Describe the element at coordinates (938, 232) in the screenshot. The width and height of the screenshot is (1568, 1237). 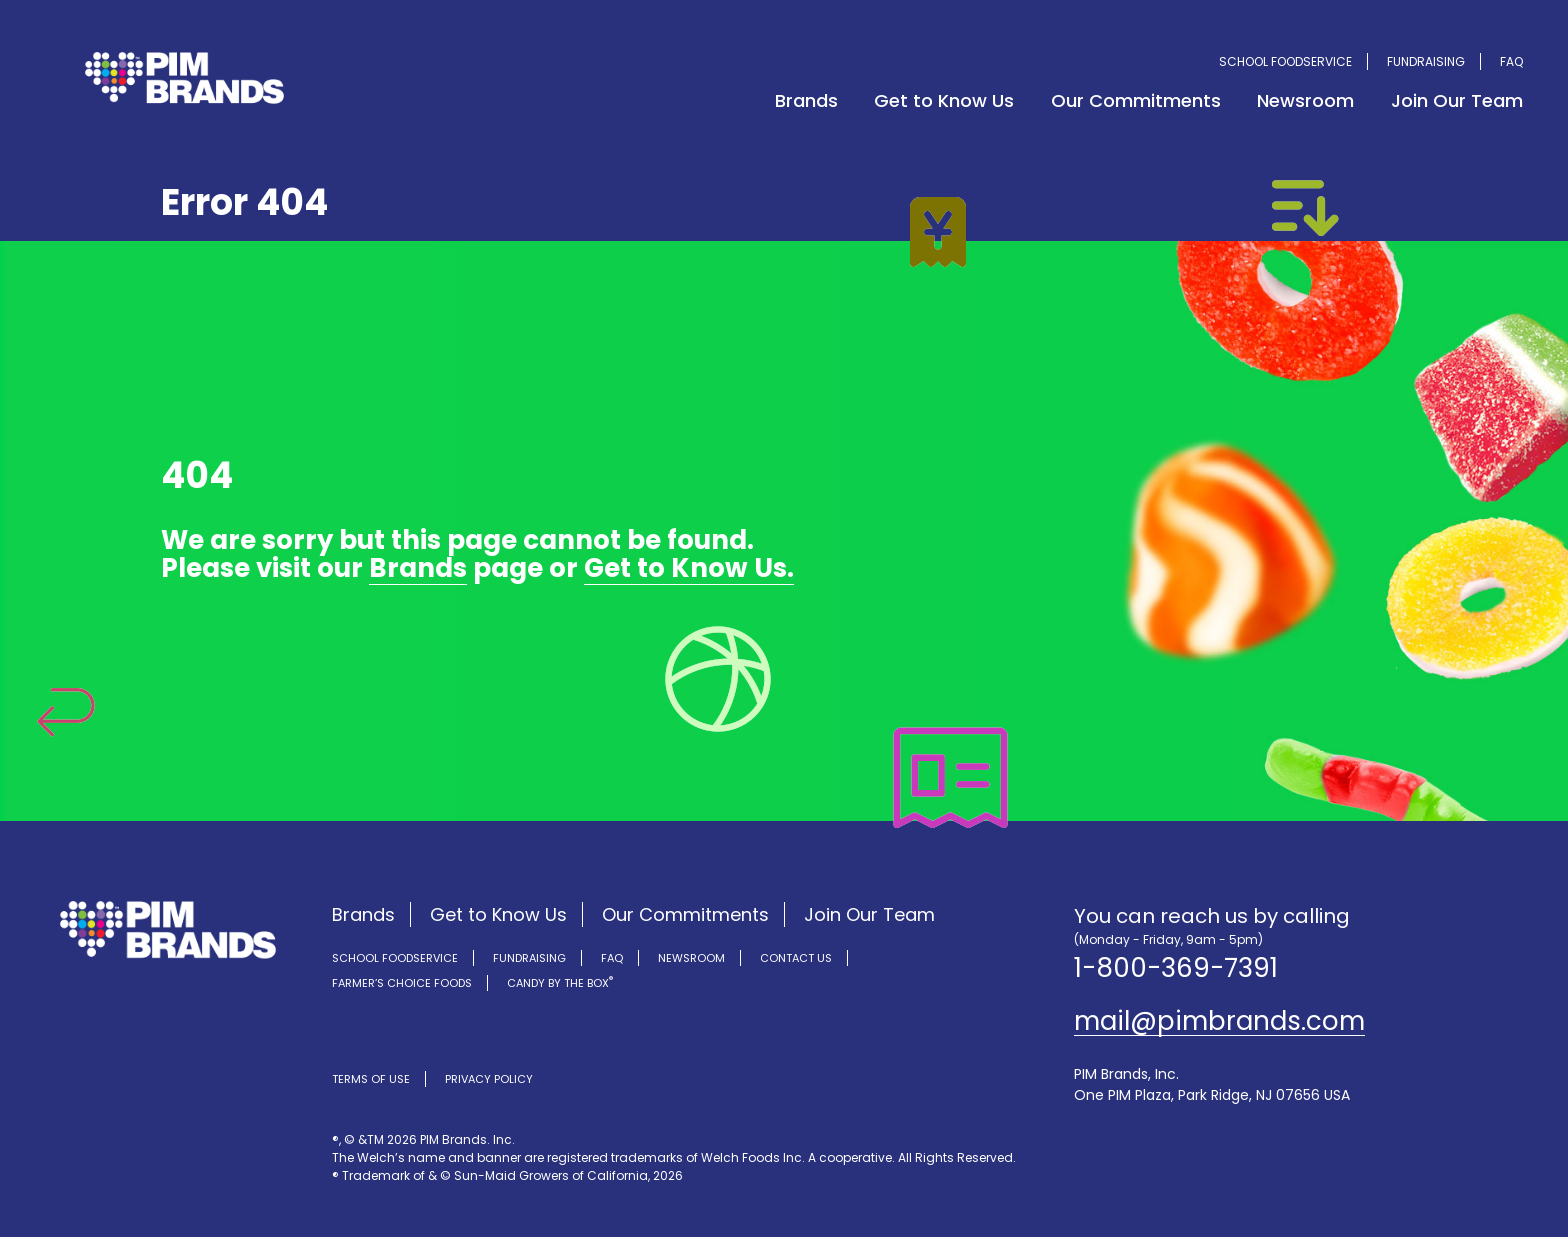
I see `view receipt or transaction in yuan currency` at that location.